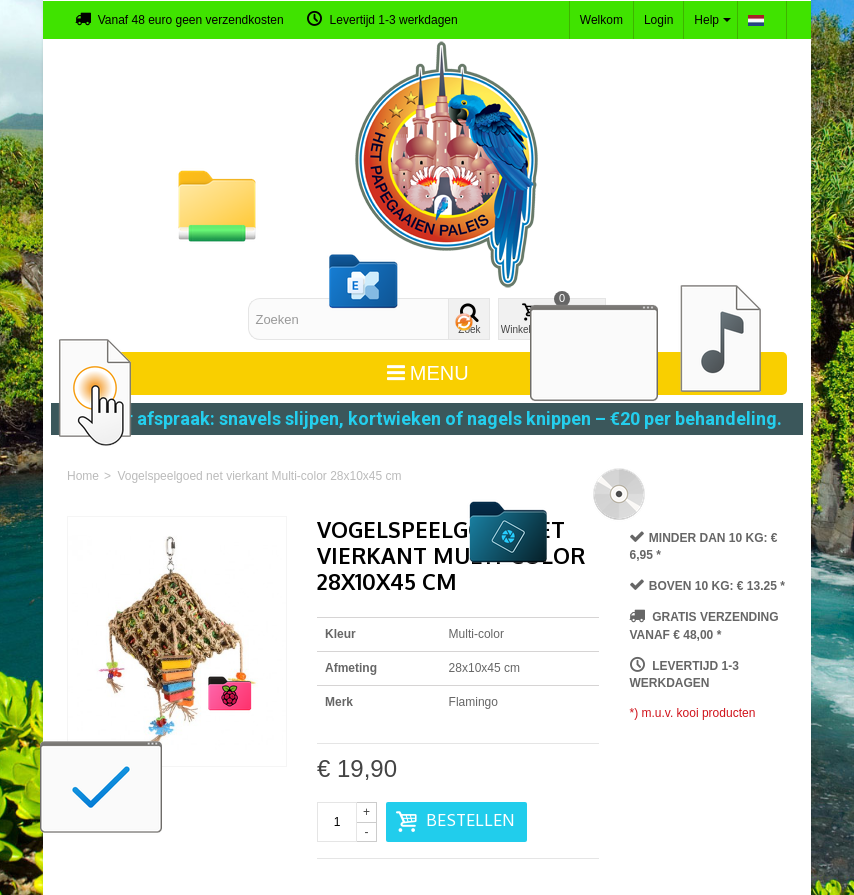  Describe the element at coordinates (229, 694) in the screenshot. I see `open raspberry pi project files` at that location.